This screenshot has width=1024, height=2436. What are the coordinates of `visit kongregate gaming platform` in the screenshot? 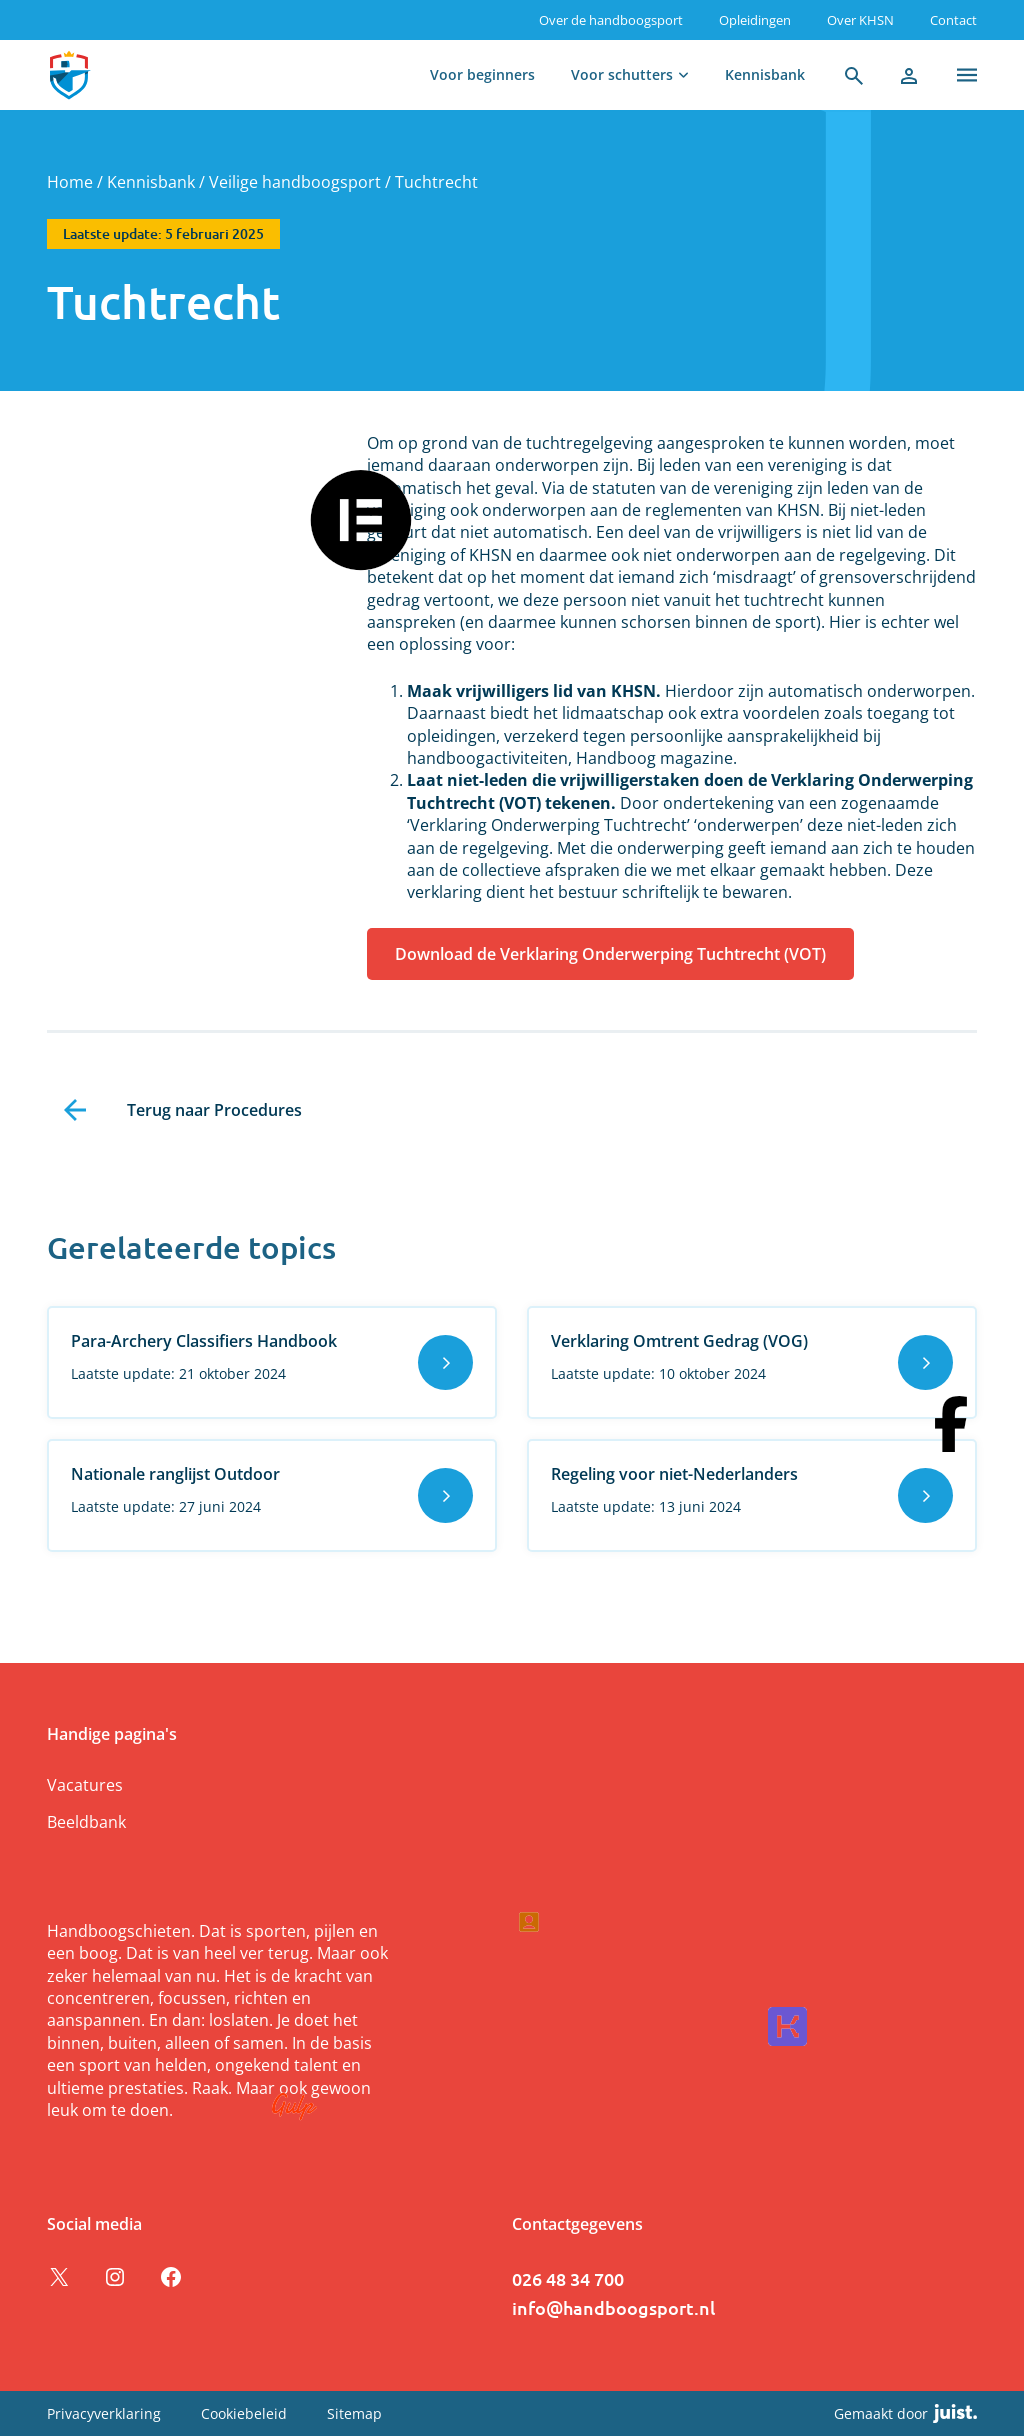 It's located at (787, 2026).